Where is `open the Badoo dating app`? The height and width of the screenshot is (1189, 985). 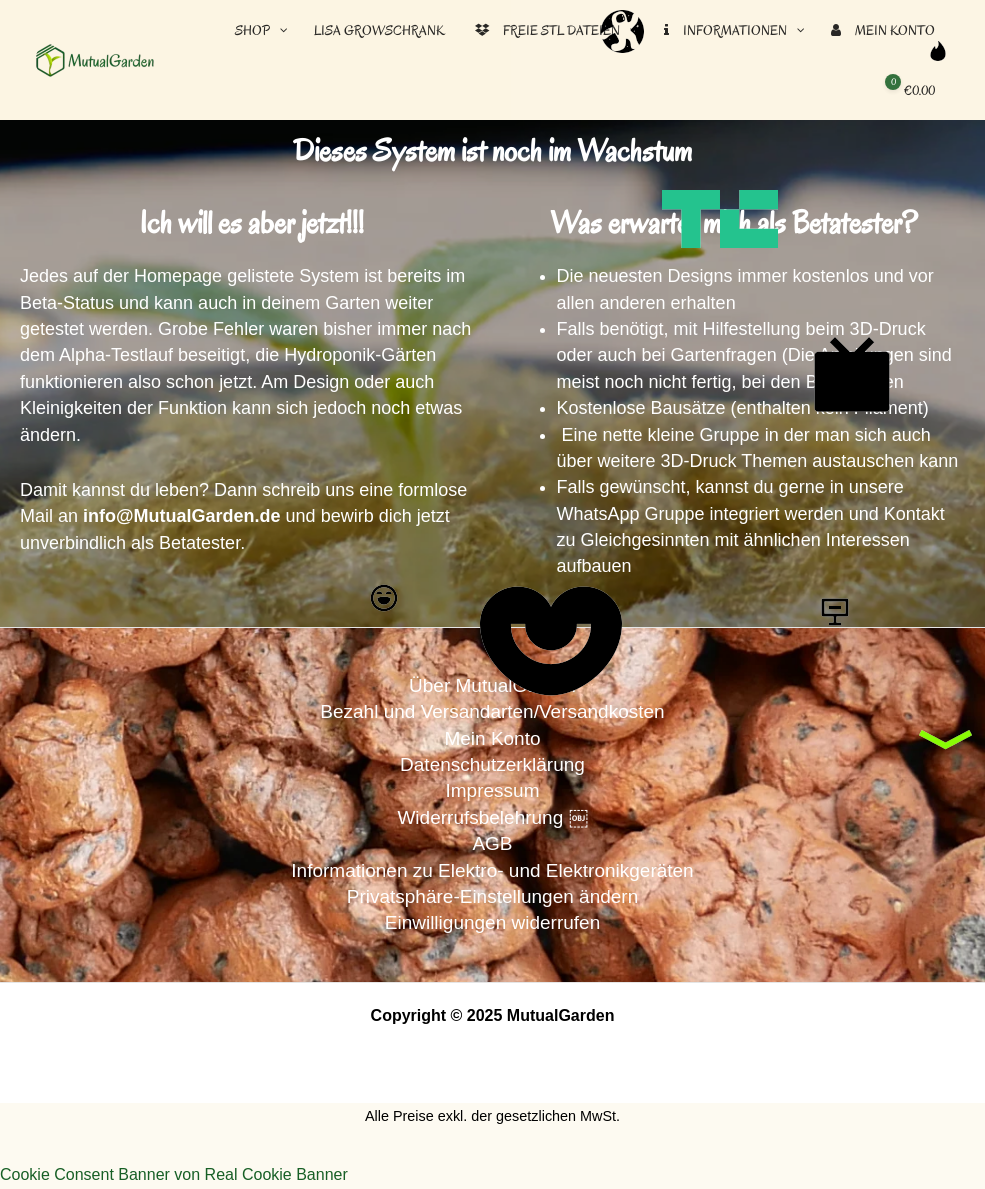
open the Badoo dating app is located at coordinates (551, 641).